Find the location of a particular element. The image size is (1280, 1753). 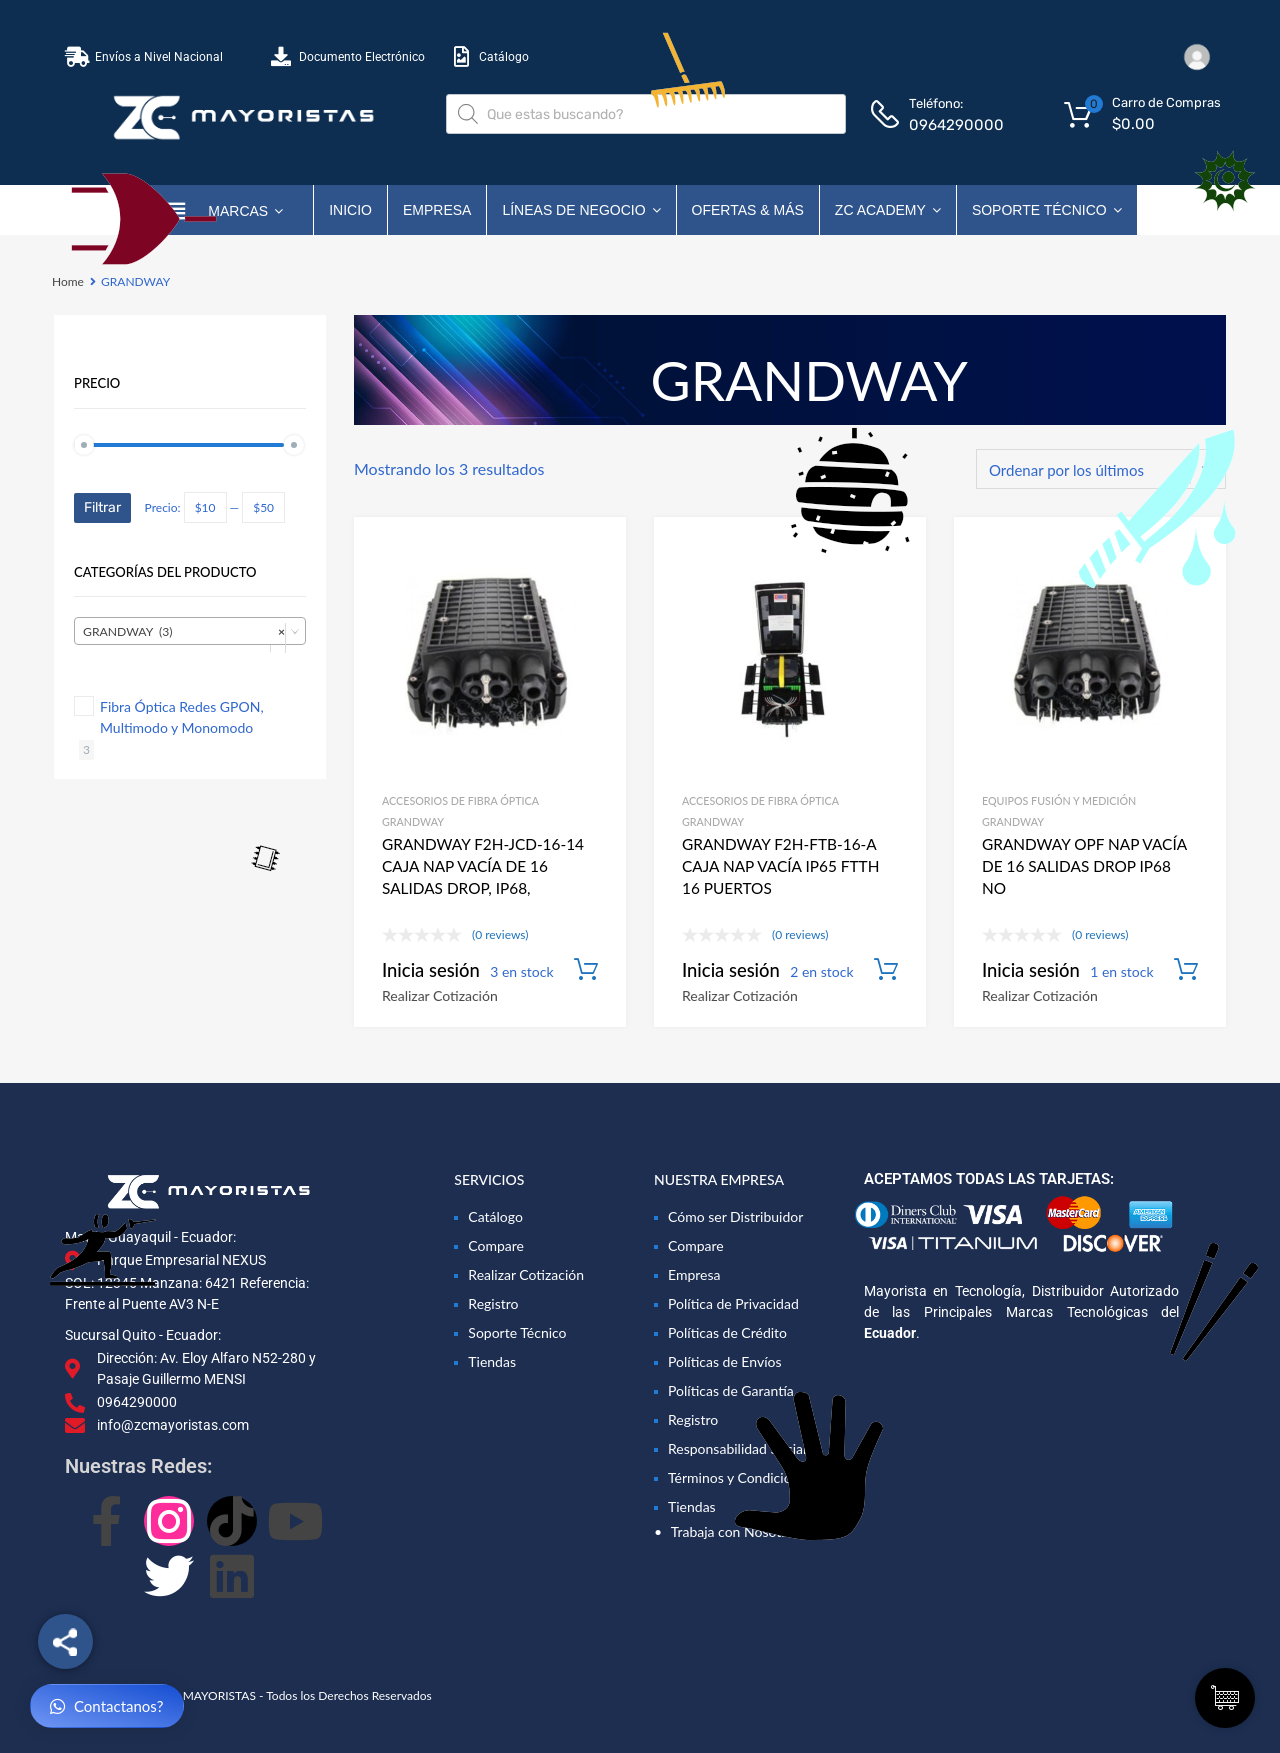

access gardening tools or yard work features is located at coordinates (688, 70).